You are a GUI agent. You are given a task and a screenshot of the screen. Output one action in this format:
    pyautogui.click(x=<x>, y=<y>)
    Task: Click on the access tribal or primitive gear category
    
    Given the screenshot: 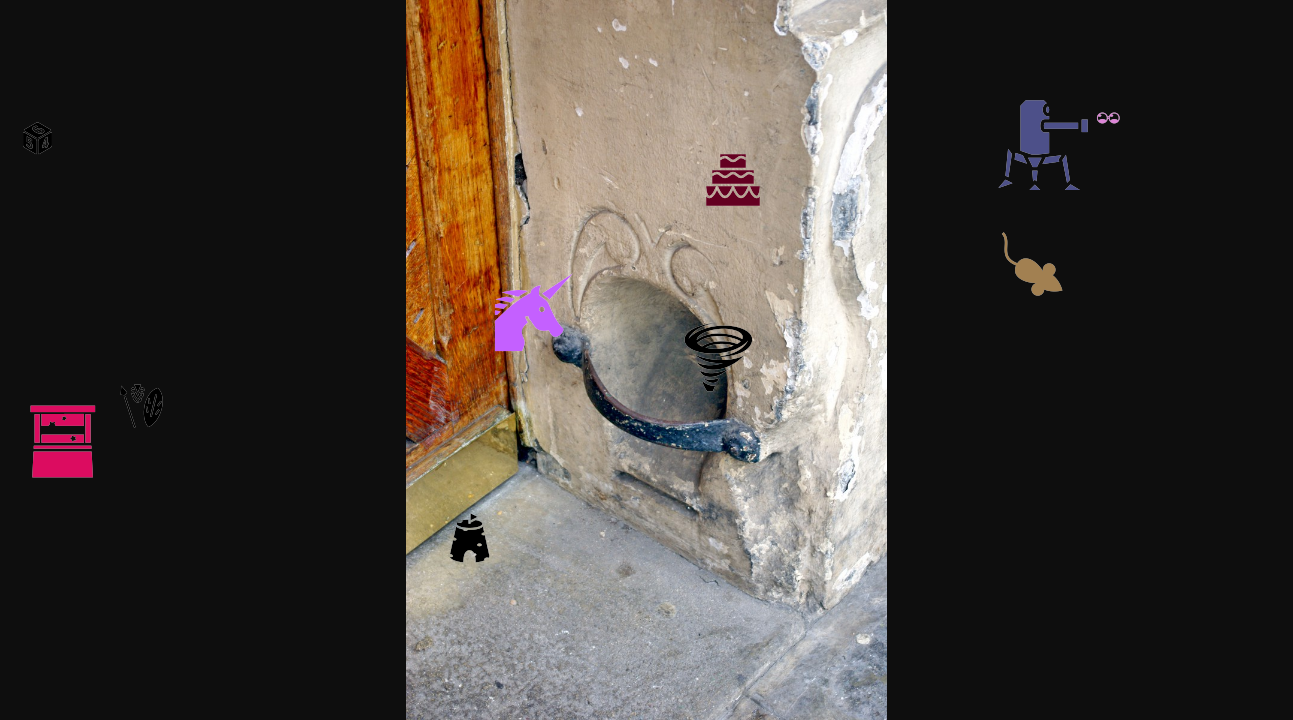 What is the action you would take?
    pyautogui.click(x=142, y=406)
    